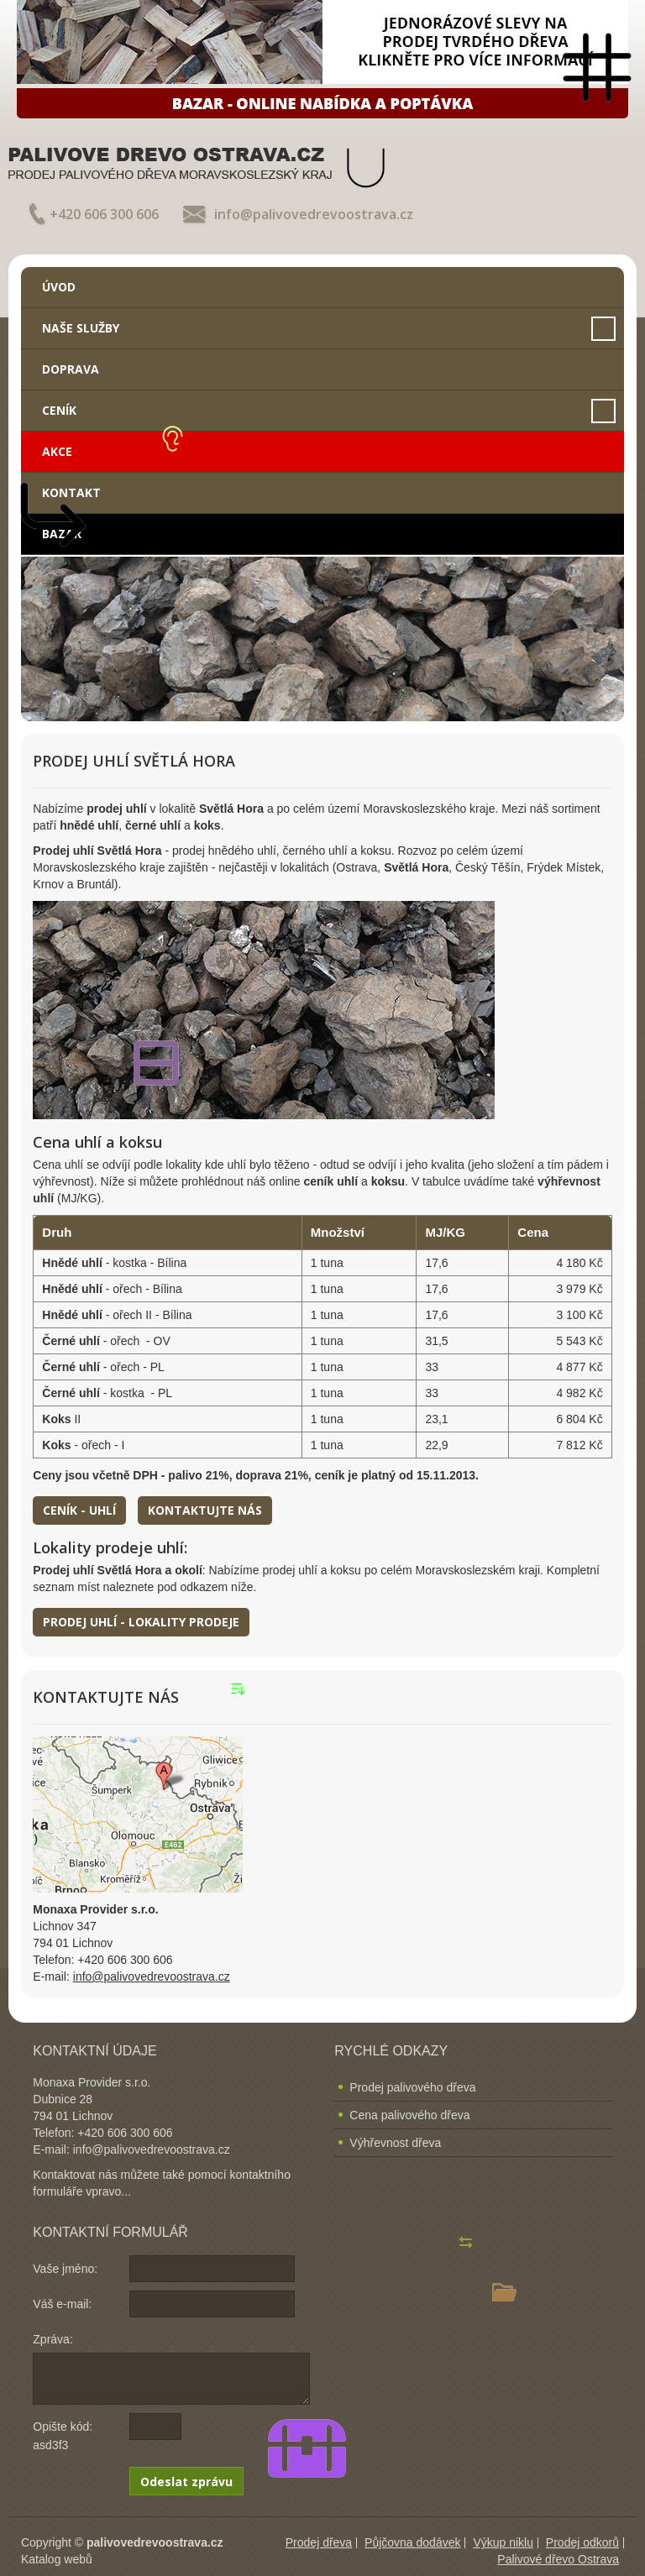 The height and width of the screenshot is (2576, 645). What do you see at coordinates (172, 438) in the screenshot?
I see `access audio or hearing settings` at bounding box center [172, 438].